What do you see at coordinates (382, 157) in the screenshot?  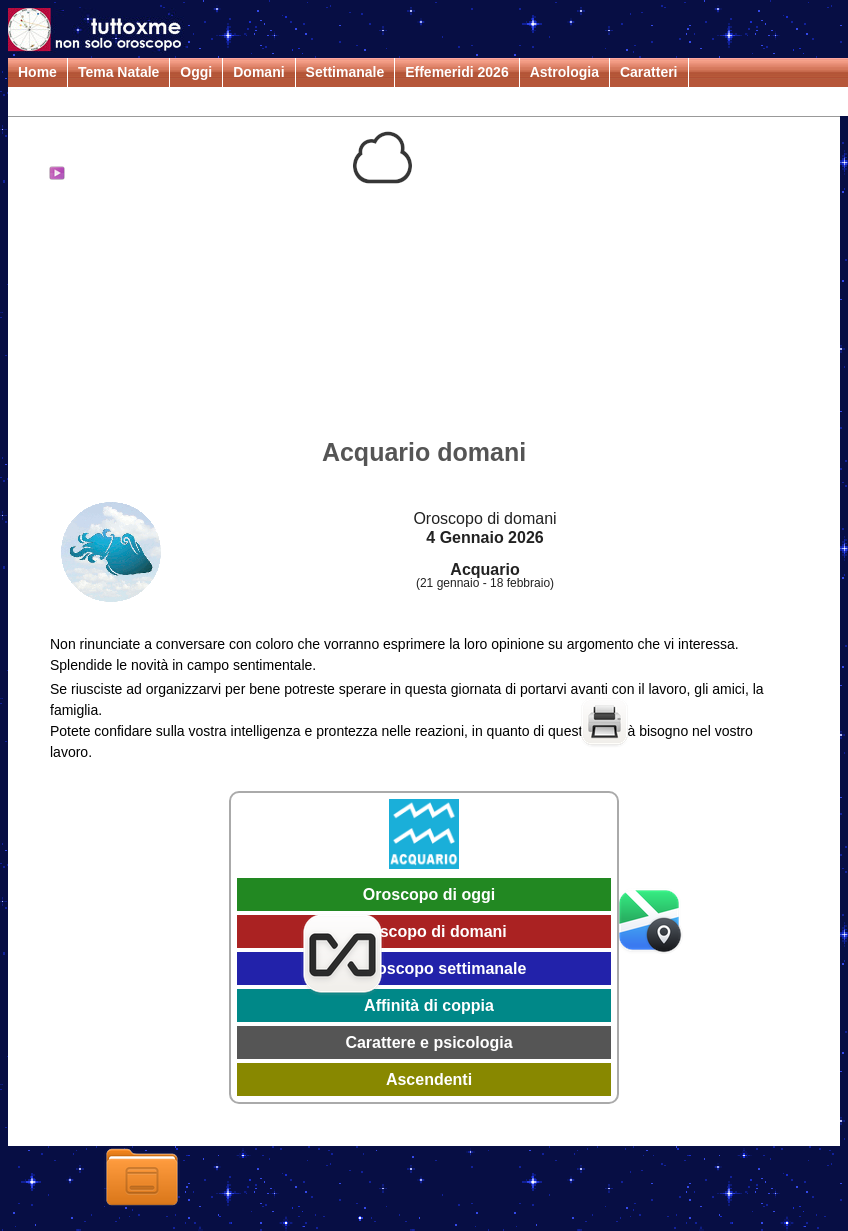 I see `access internet or cloud-based applications` at bounding box center [382, 157].